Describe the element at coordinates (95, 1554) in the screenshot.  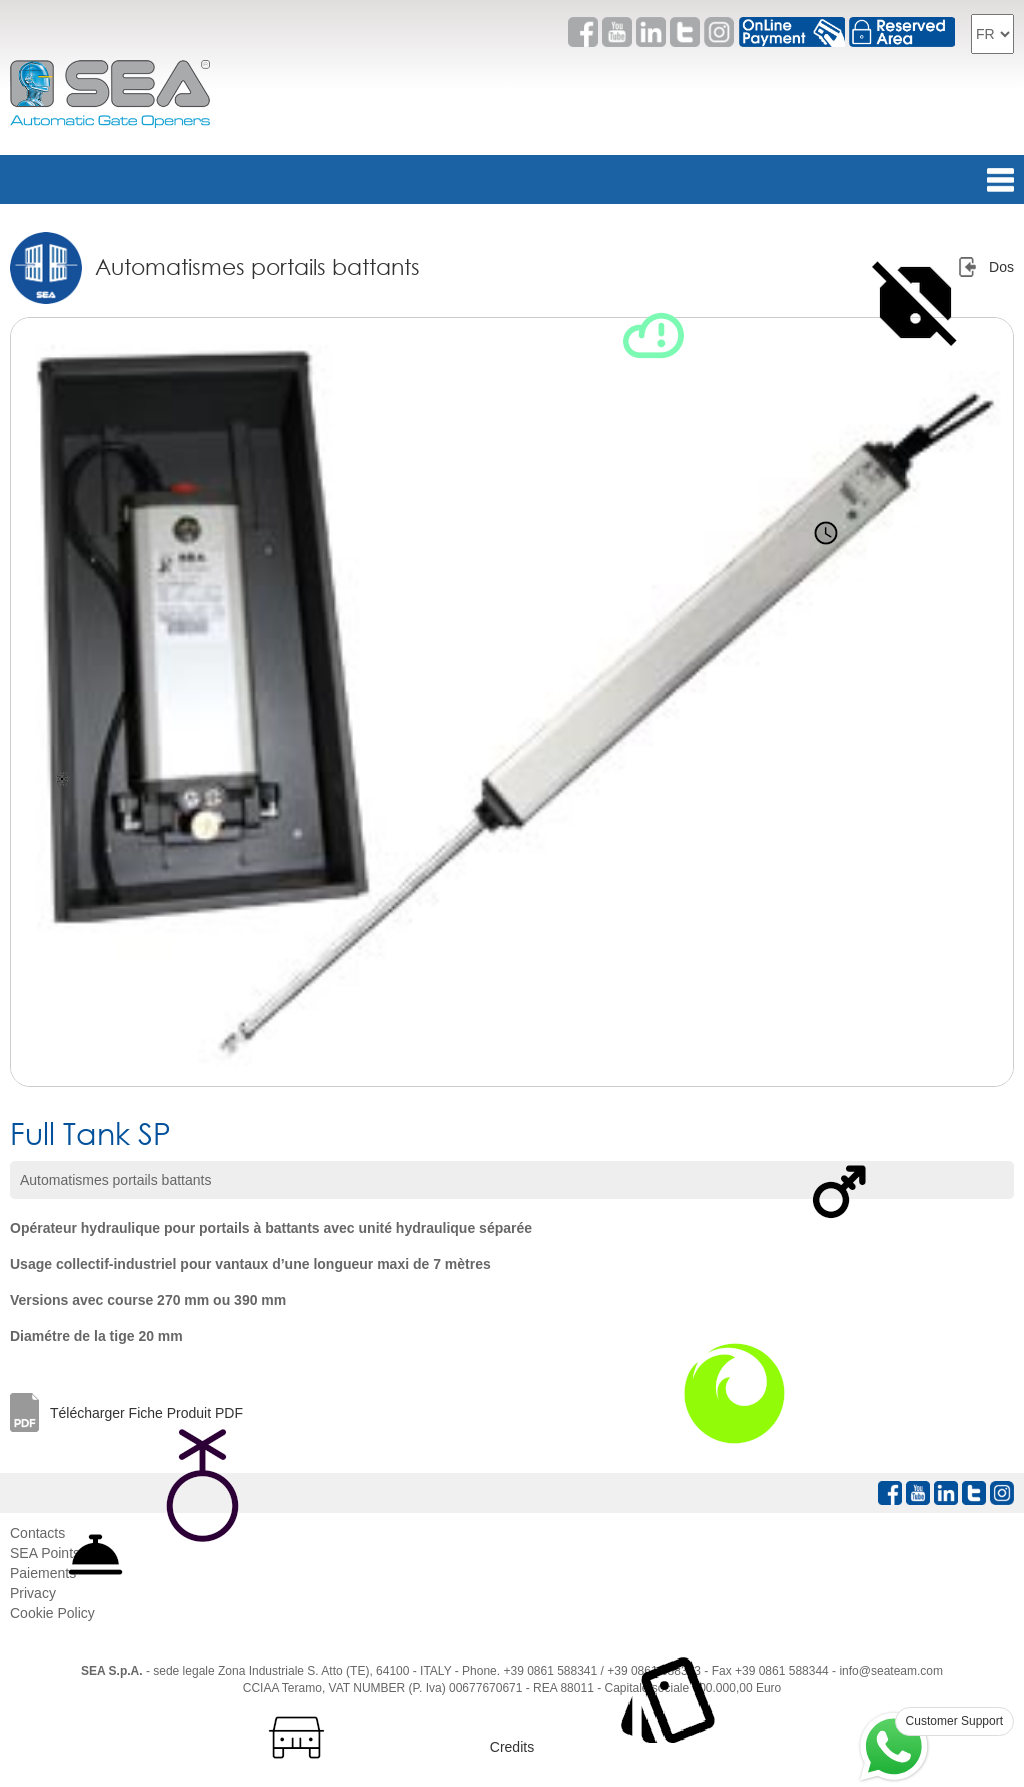
I see `request assistance or customer service` at that location.